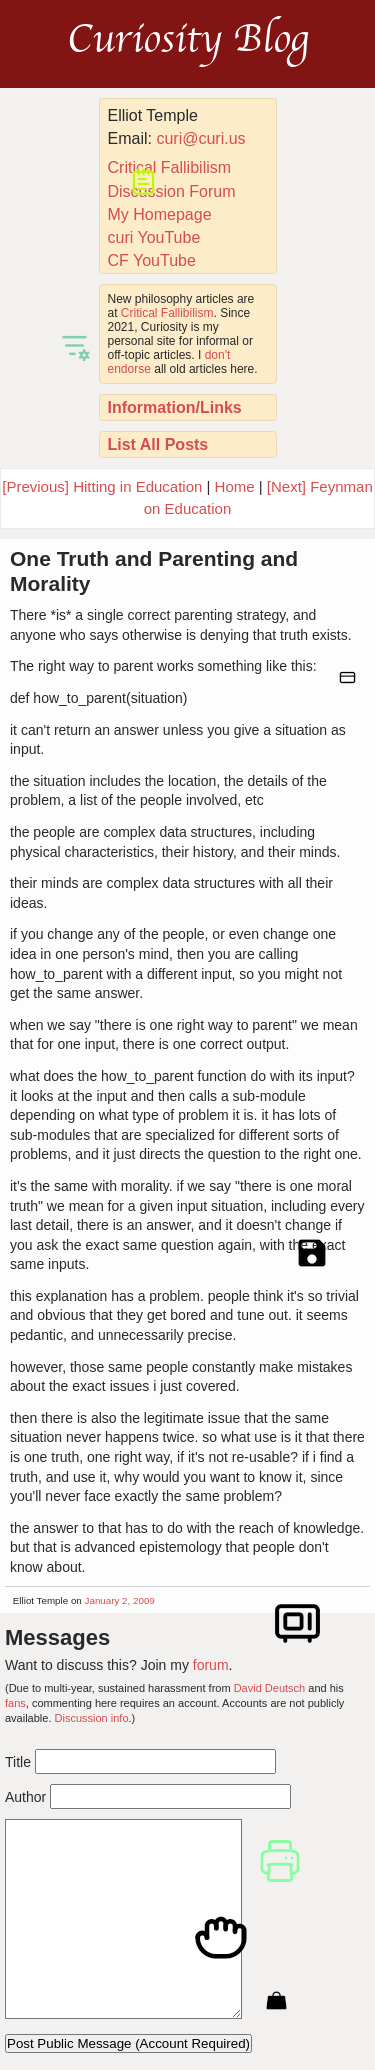 The width and height of the screenshot is (375, 2070). What do you see at coordinates (312, 1253) in the screenshot?
I see `save current file or document` at bounding box center [312, 1253].